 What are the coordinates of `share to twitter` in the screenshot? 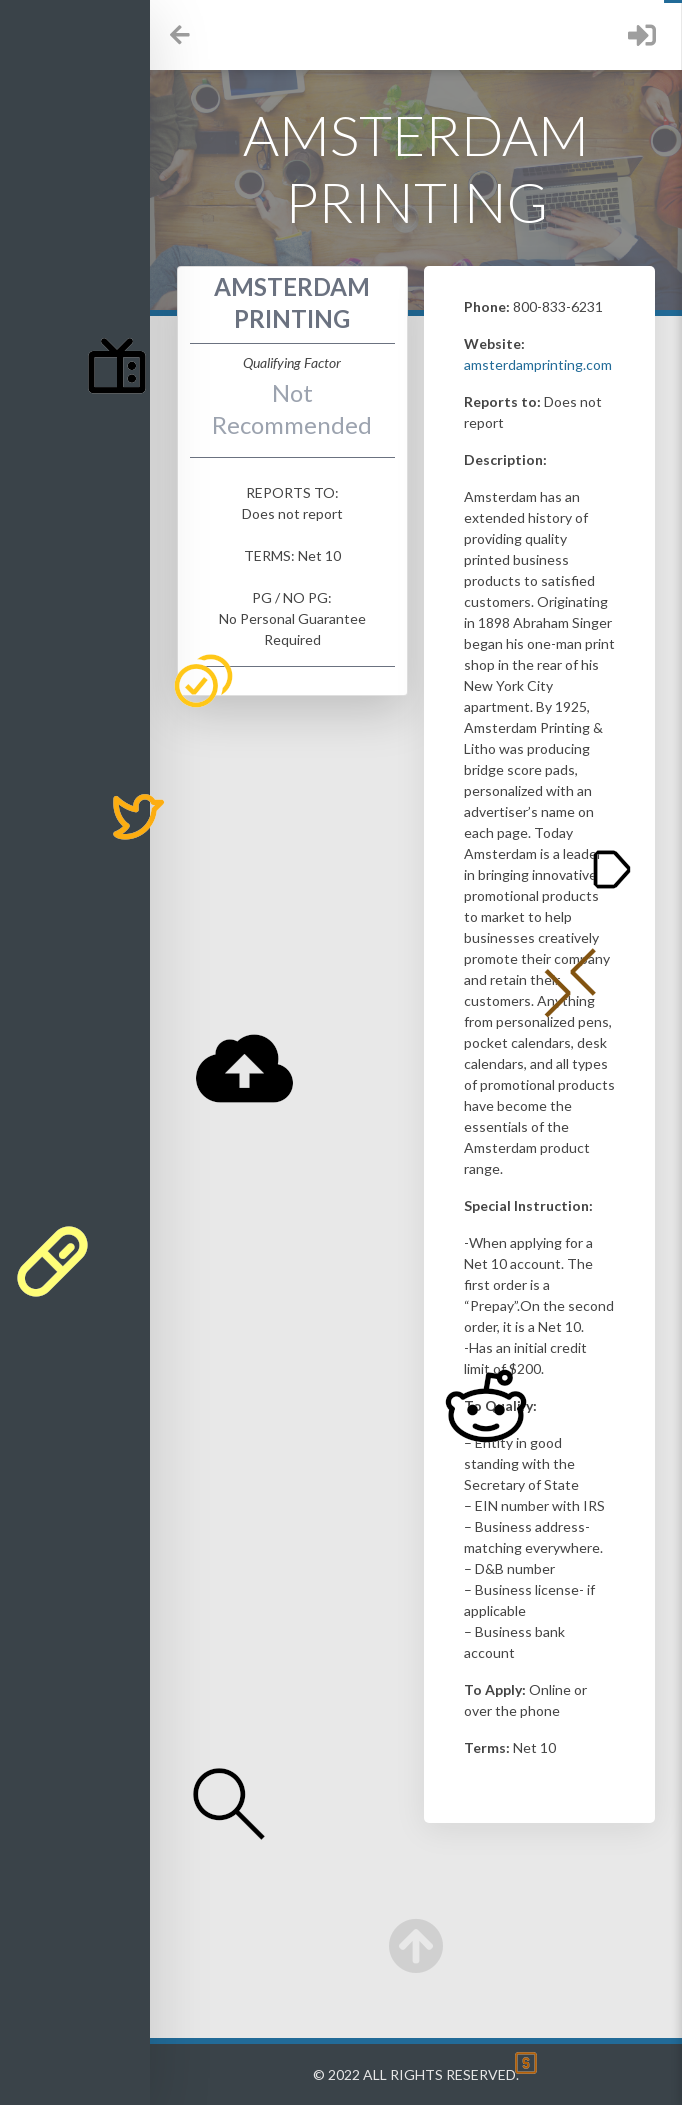 It's located at (136, 815).